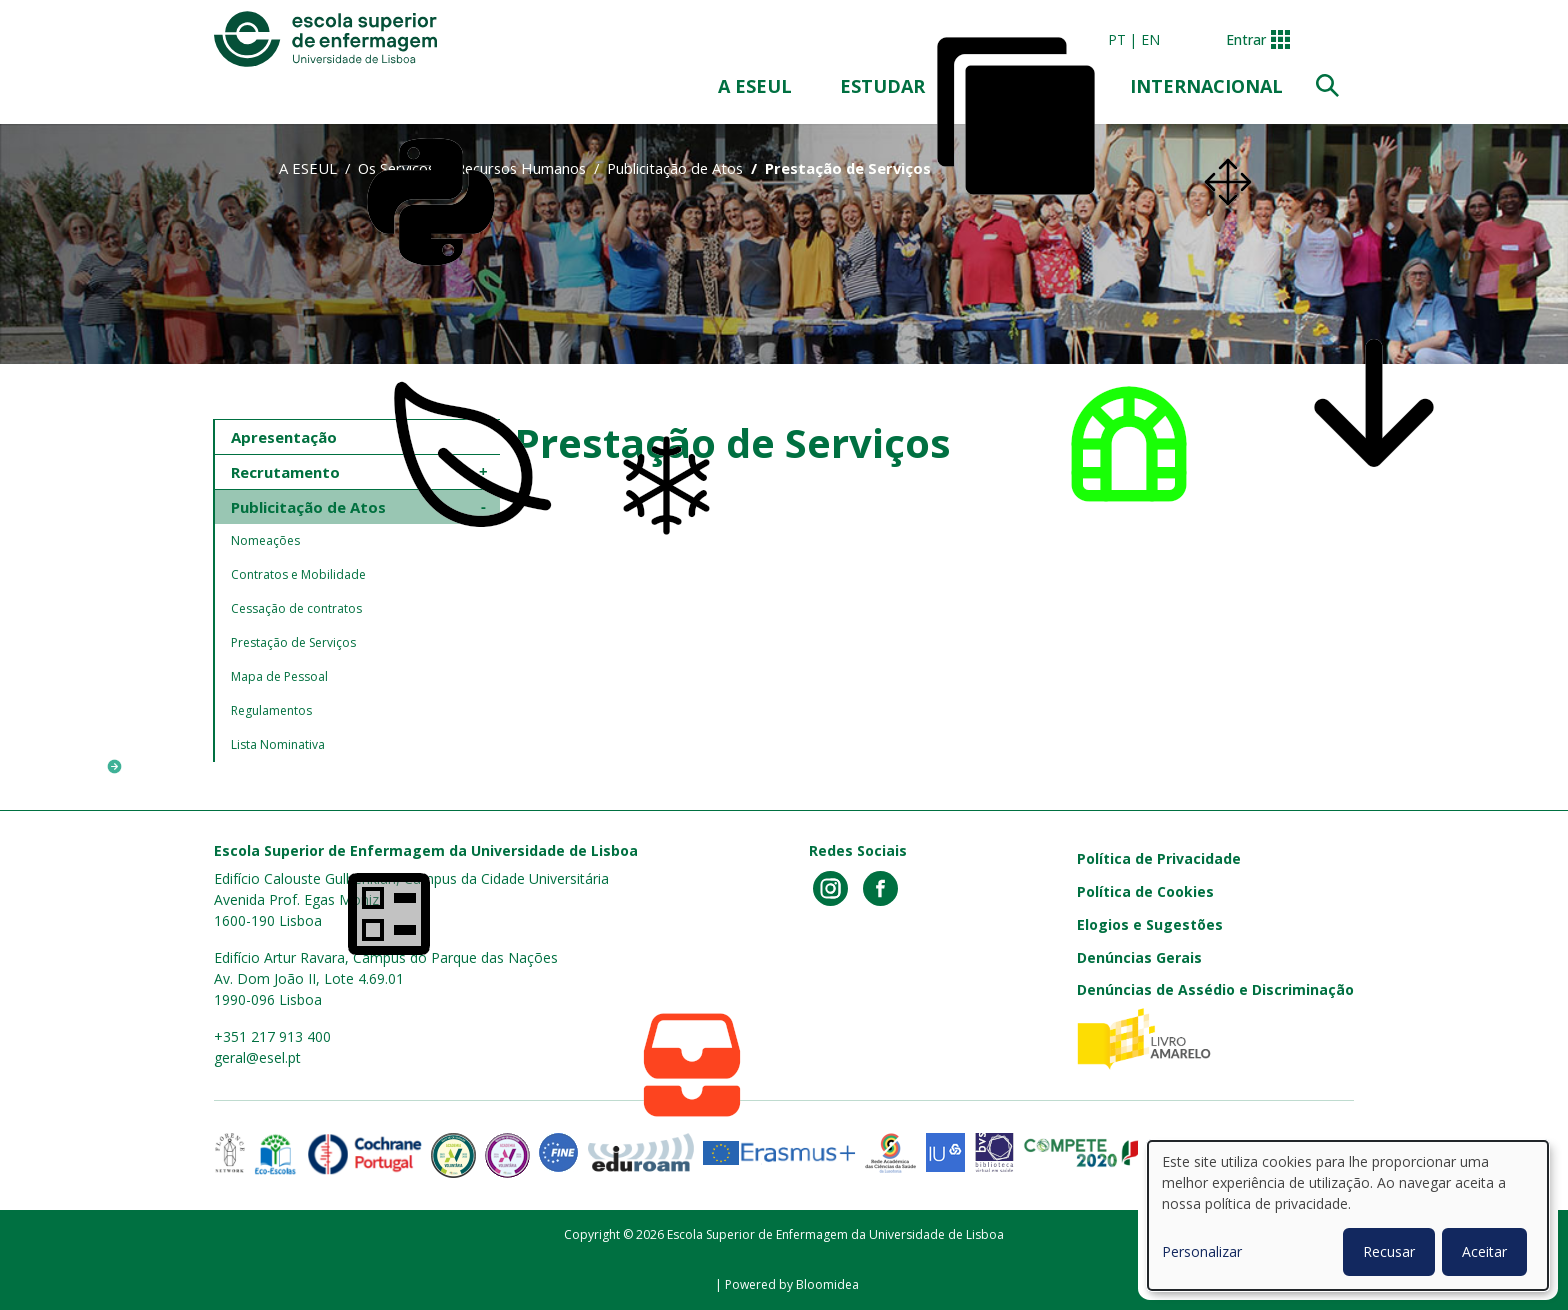 This screenshot has width=1568, height=1310. Describe the element at coordinates (692, 1065) in the screenshot. I see `view stacked file trays or inbox` at that location.